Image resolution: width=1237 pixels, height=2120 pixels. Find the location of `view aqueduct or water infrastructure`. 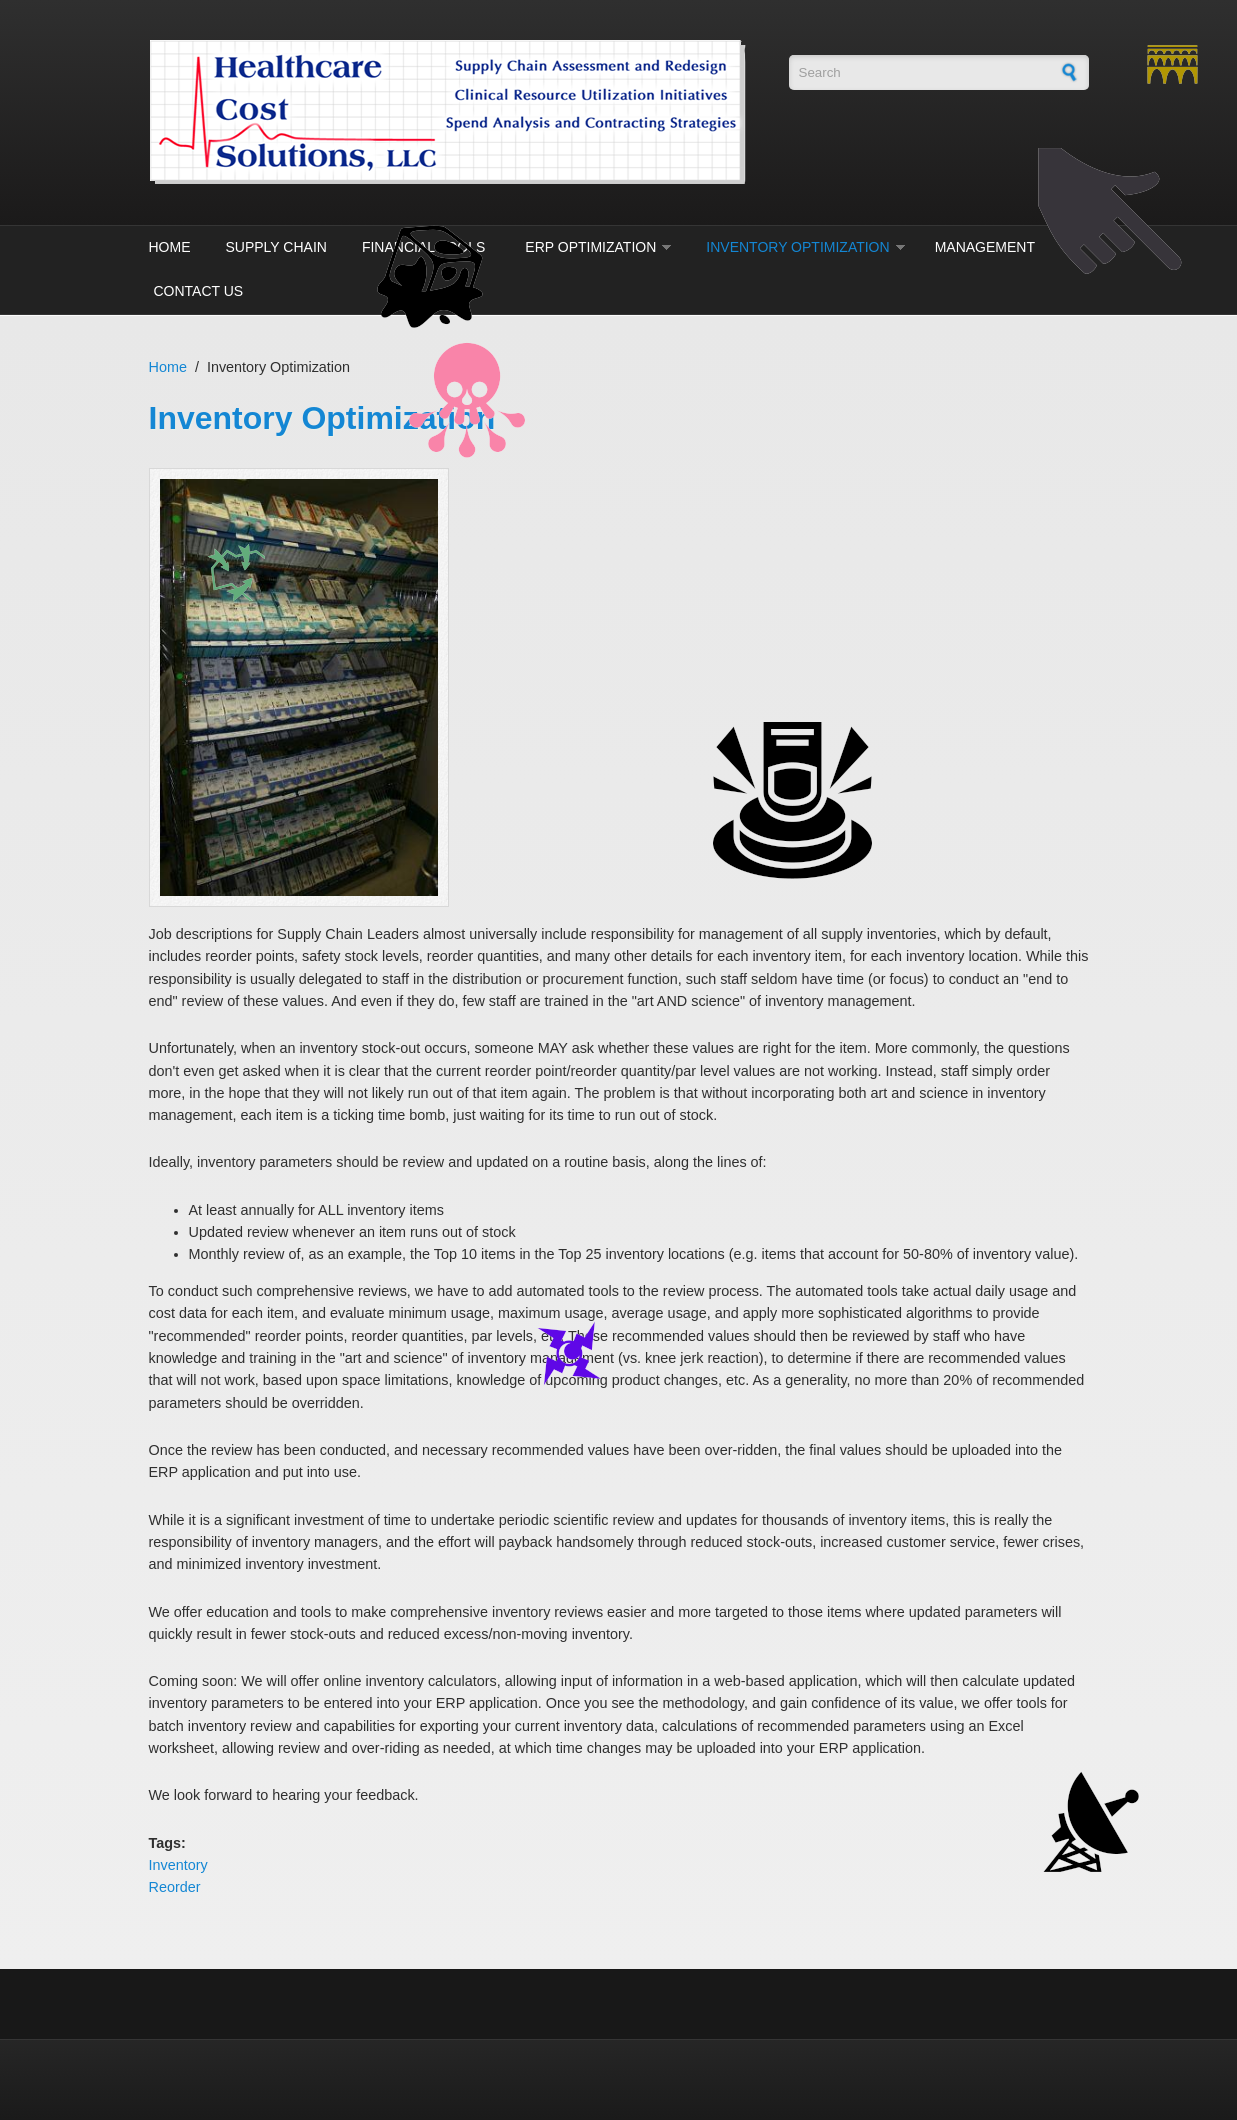

view aqueduct or water infrastructure is located at coordinates (1172, 59).